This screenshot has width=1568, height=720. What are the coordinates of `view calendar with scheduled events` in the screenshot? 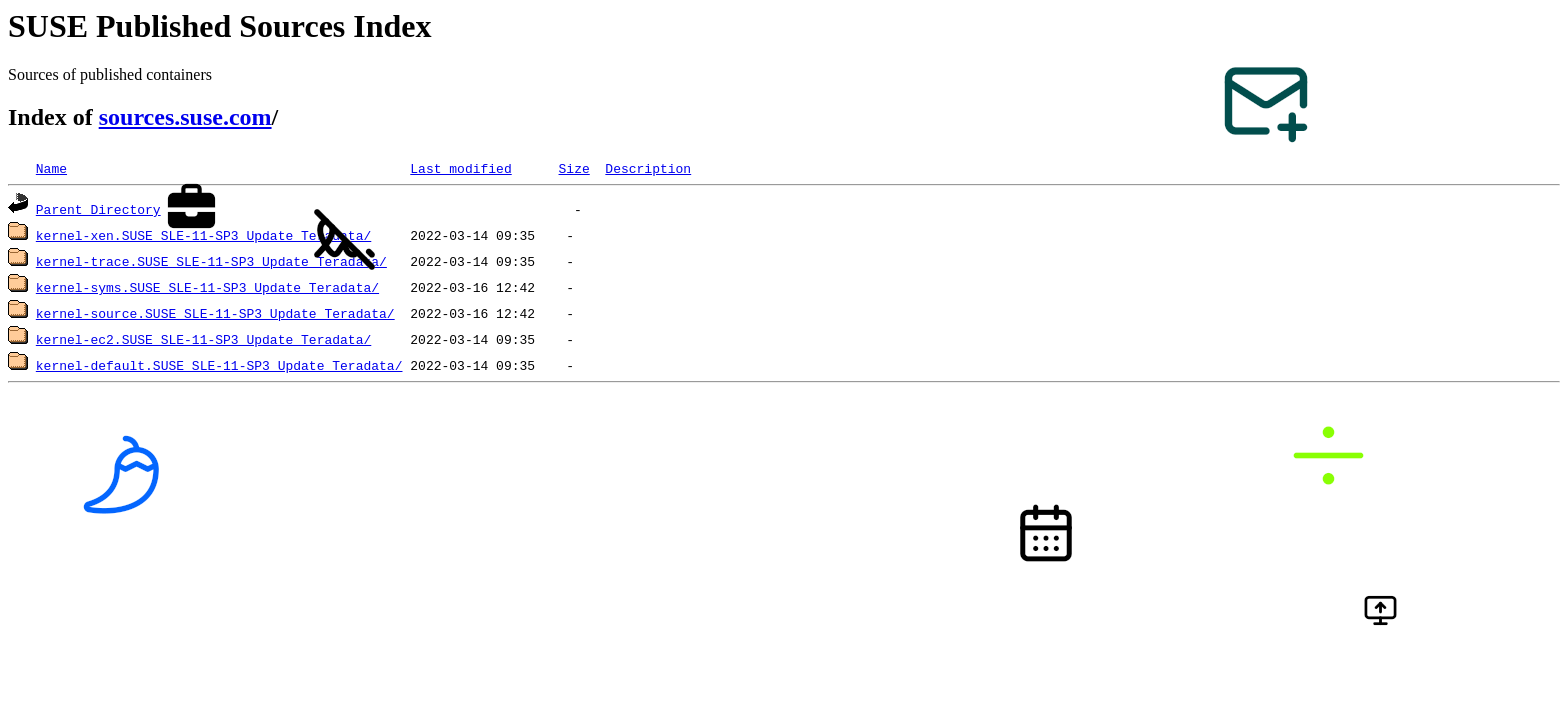 It's located at (1046, 533).